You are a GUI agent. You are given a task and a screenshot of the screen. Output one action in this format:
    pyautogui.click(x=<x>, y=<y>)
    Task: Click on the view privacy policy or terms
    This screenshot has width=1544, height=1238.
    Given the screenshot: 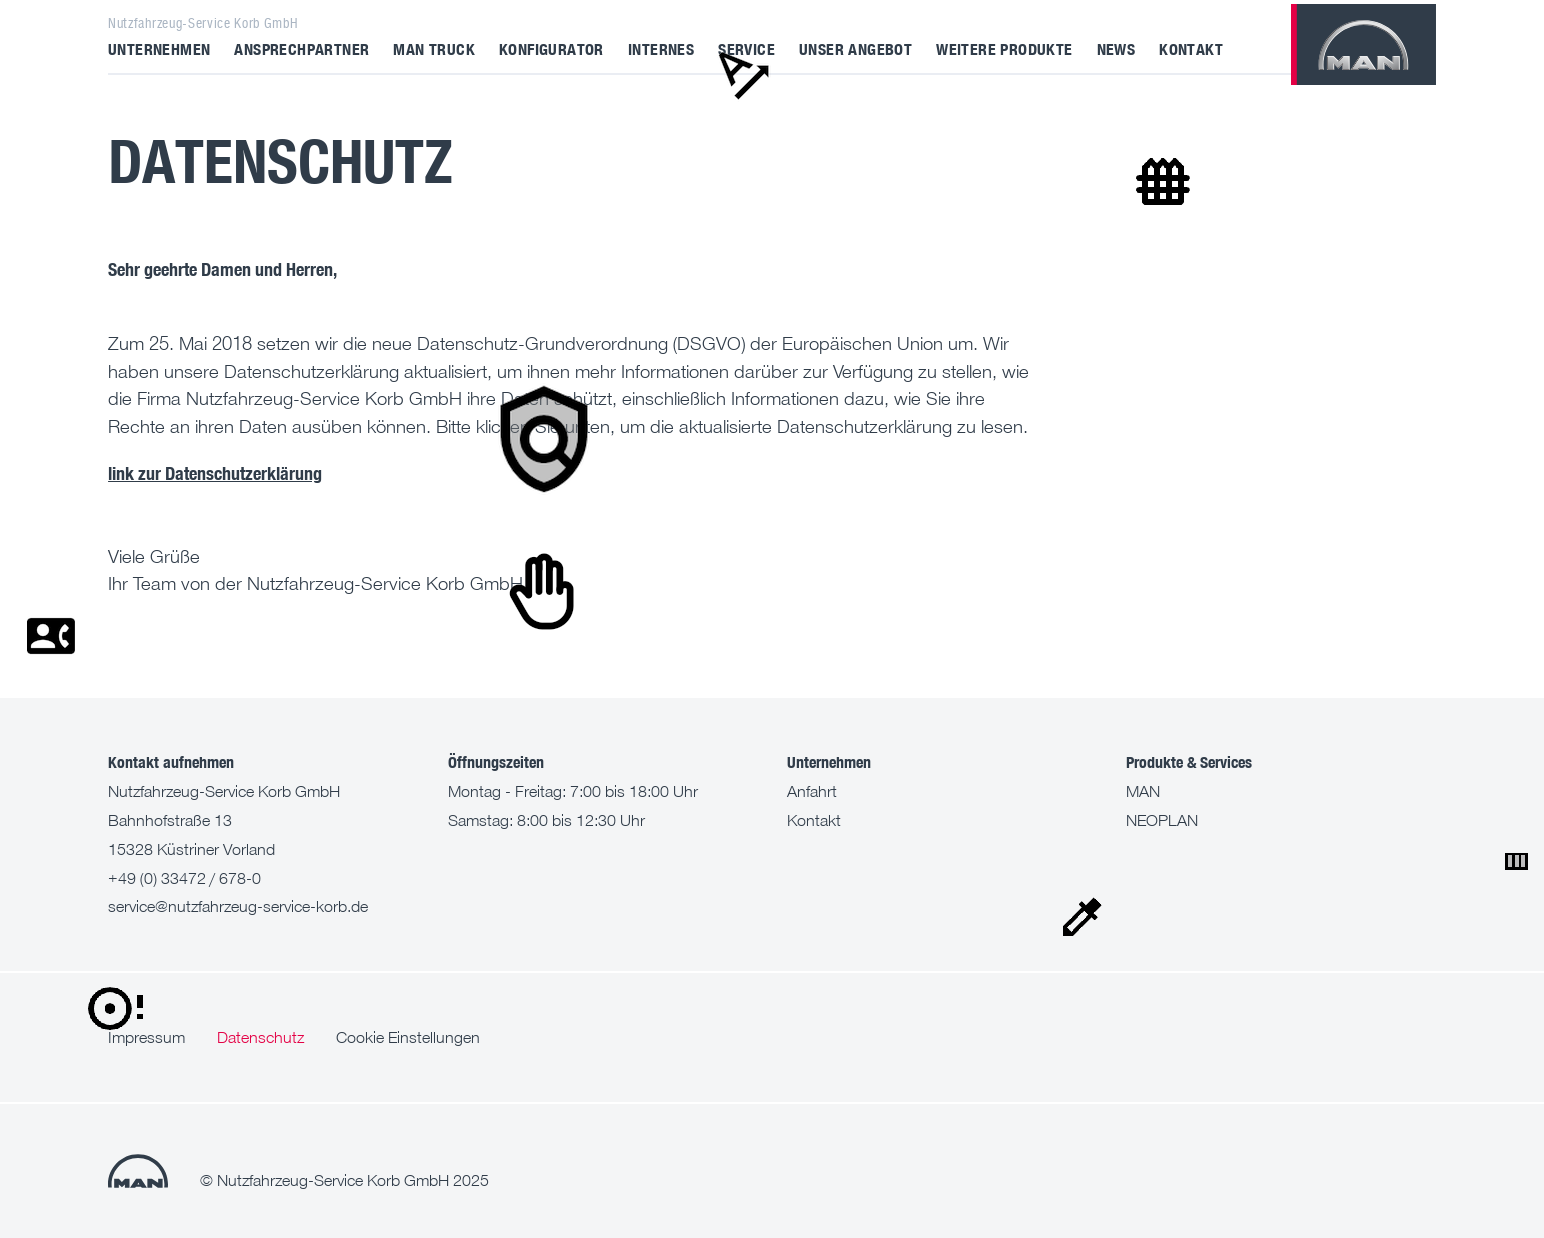 What is the action you would take?
    pyautogui.click(x=544, y=439)
    